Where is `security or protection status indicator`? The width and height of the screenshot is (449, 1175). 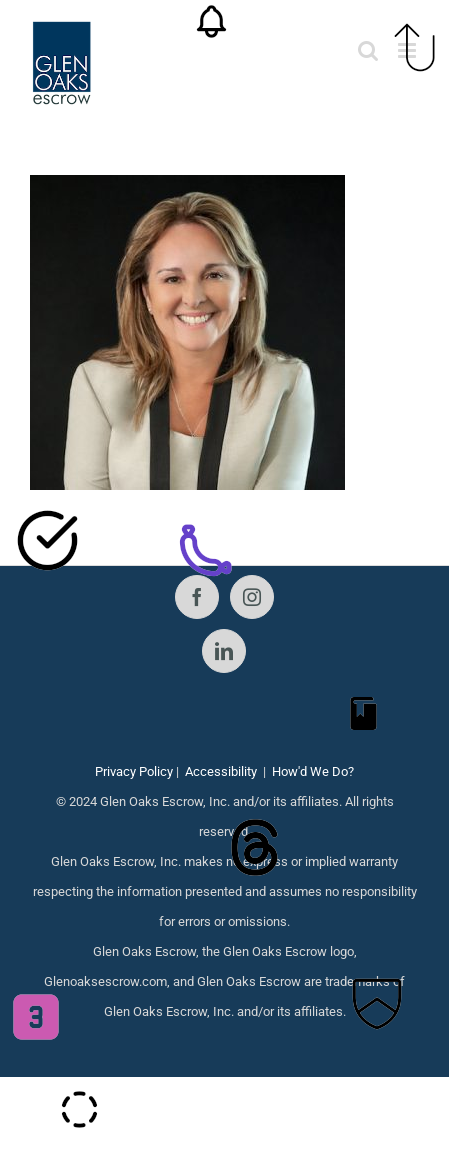
security or protection status indicator is located at coordinates (377, 1001).